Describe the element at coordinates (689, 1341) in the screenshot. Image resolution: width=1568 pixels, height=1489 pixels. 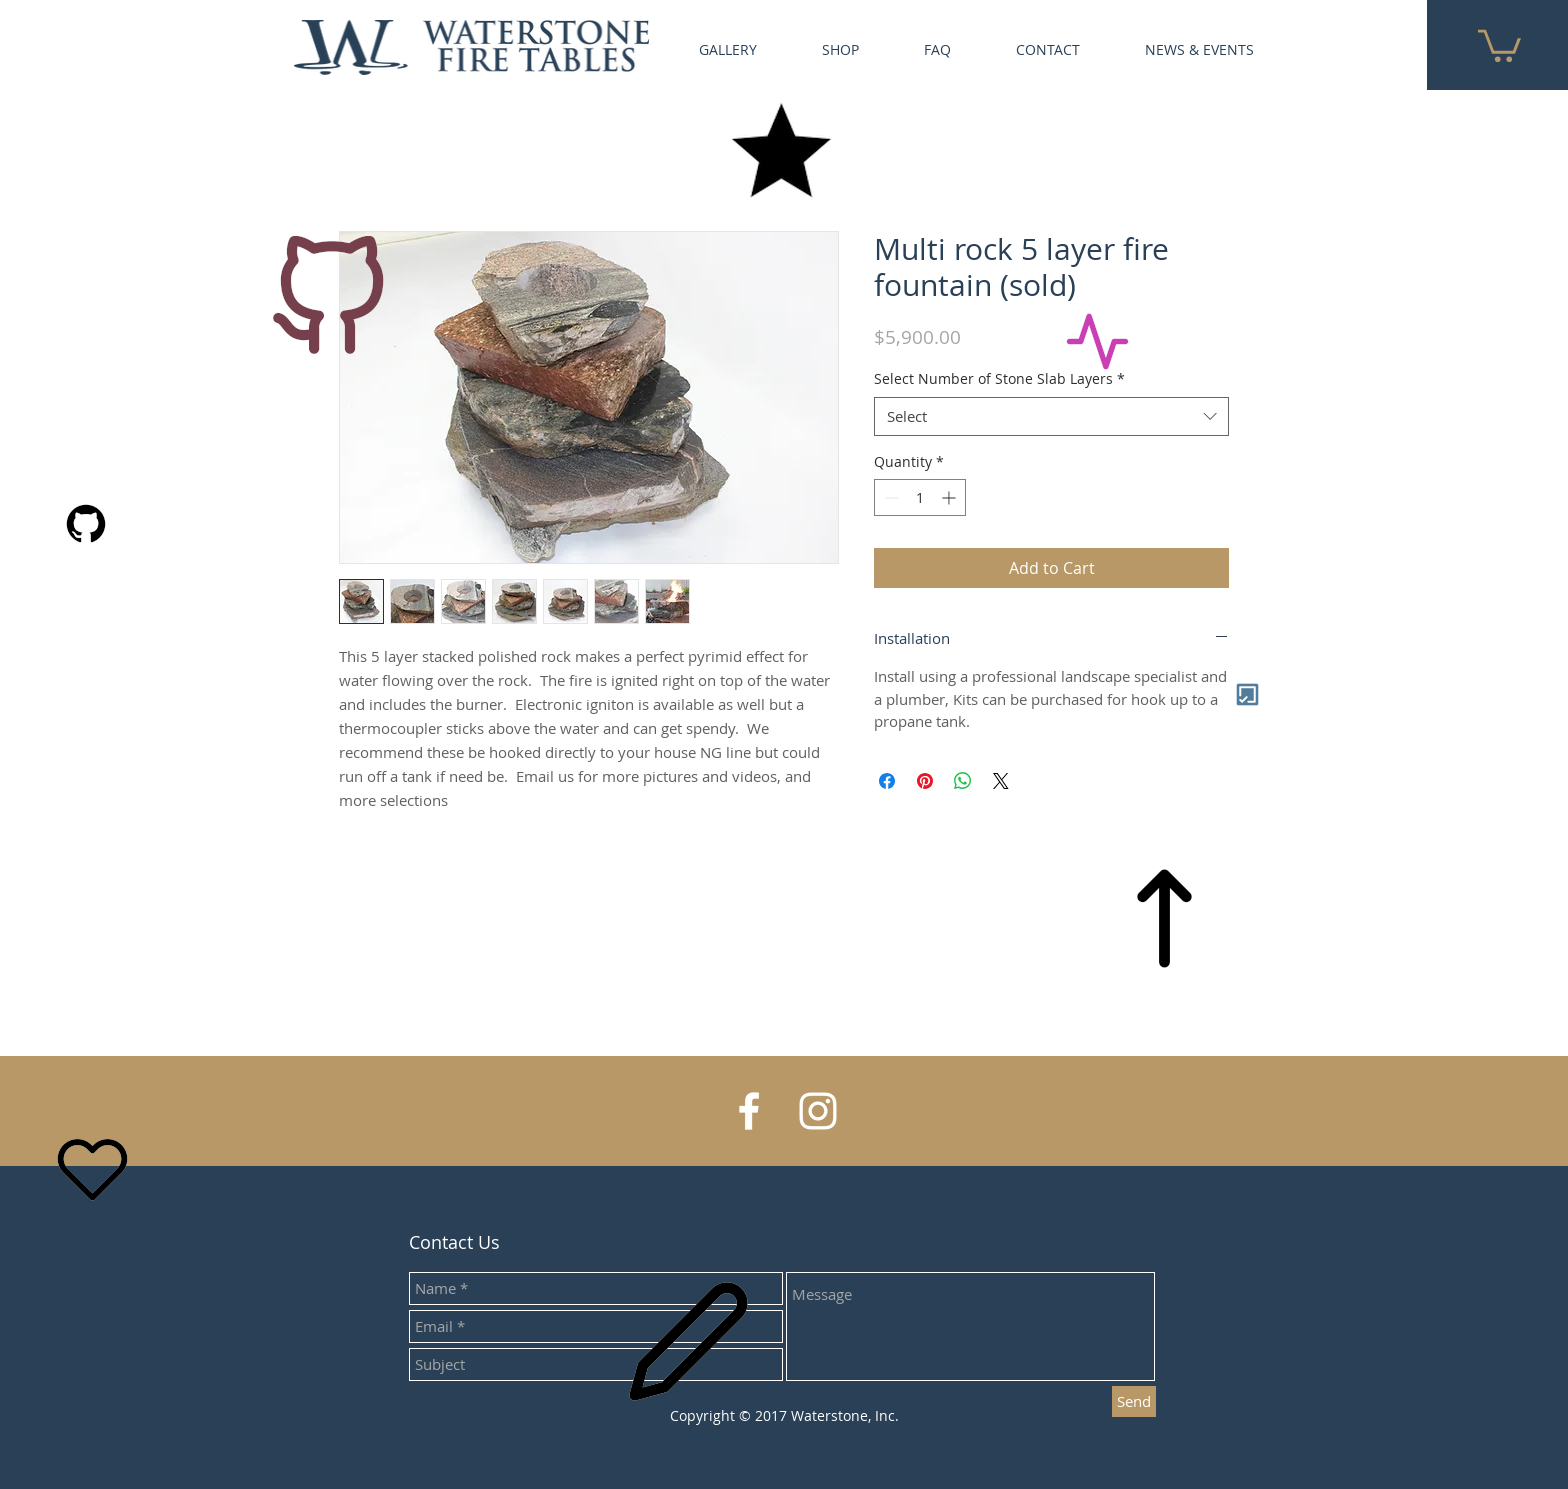
I see `edit or modify content` at that location.